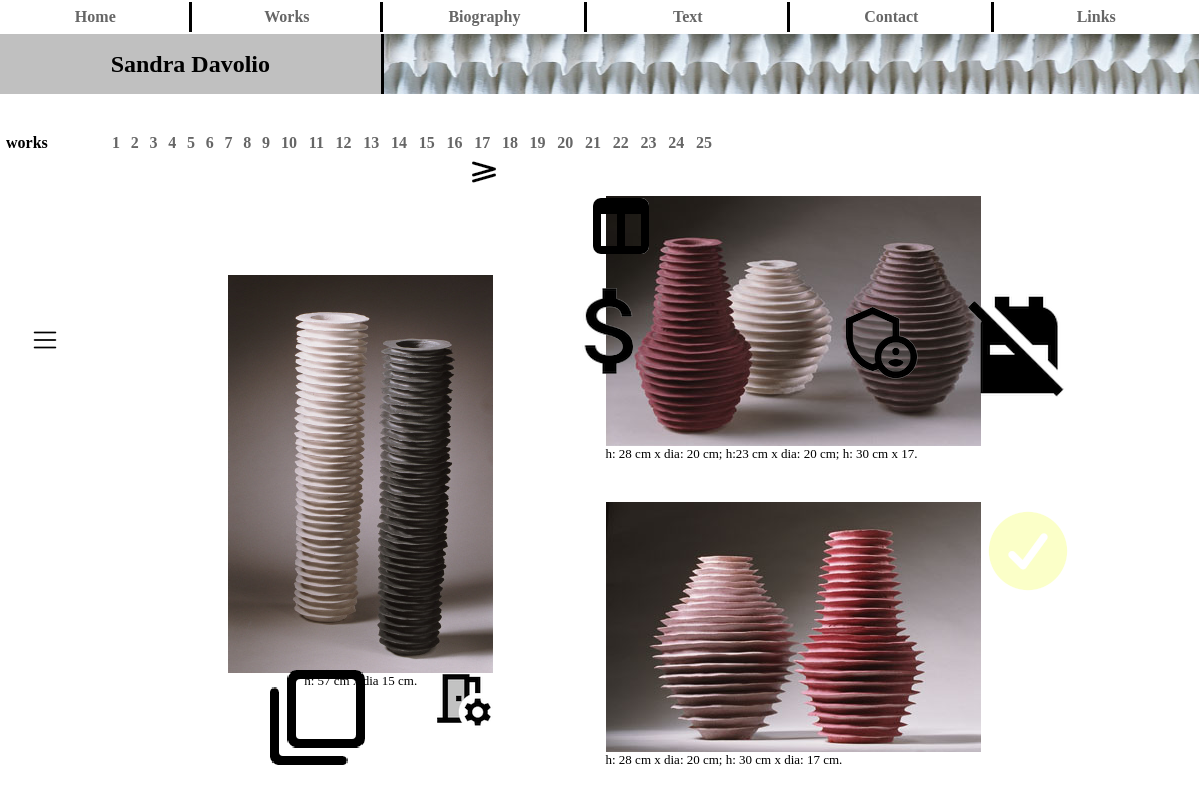 This screenshot has width=1199, height=788. Describe the element at coordinates (484, 172) in the screenshot. I see `greater than or equal to mathematical operator` at that location.